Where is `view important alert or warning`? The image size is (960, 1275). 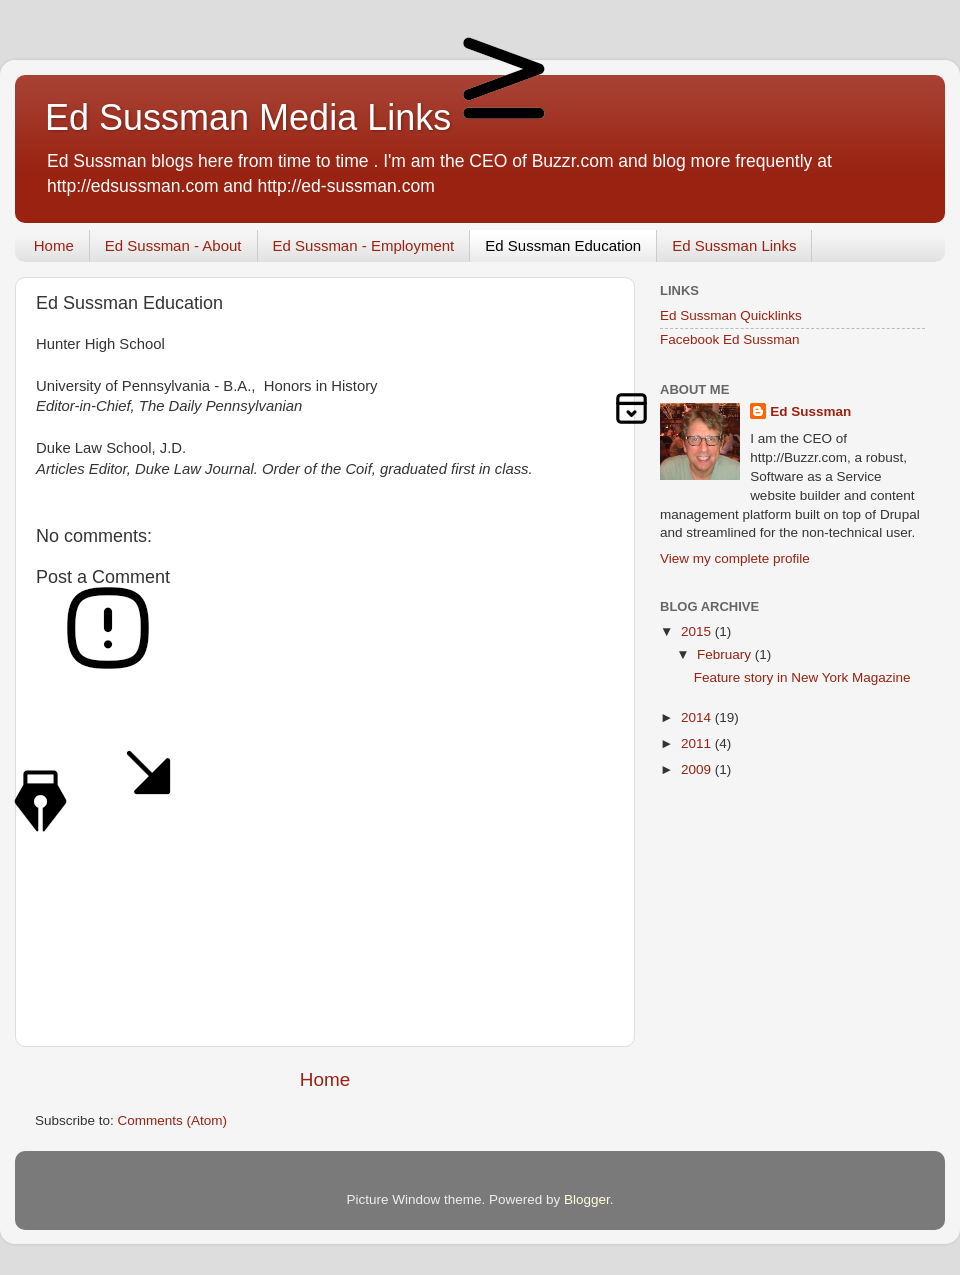
view important alert or warning is located at coordinates (108, 628).